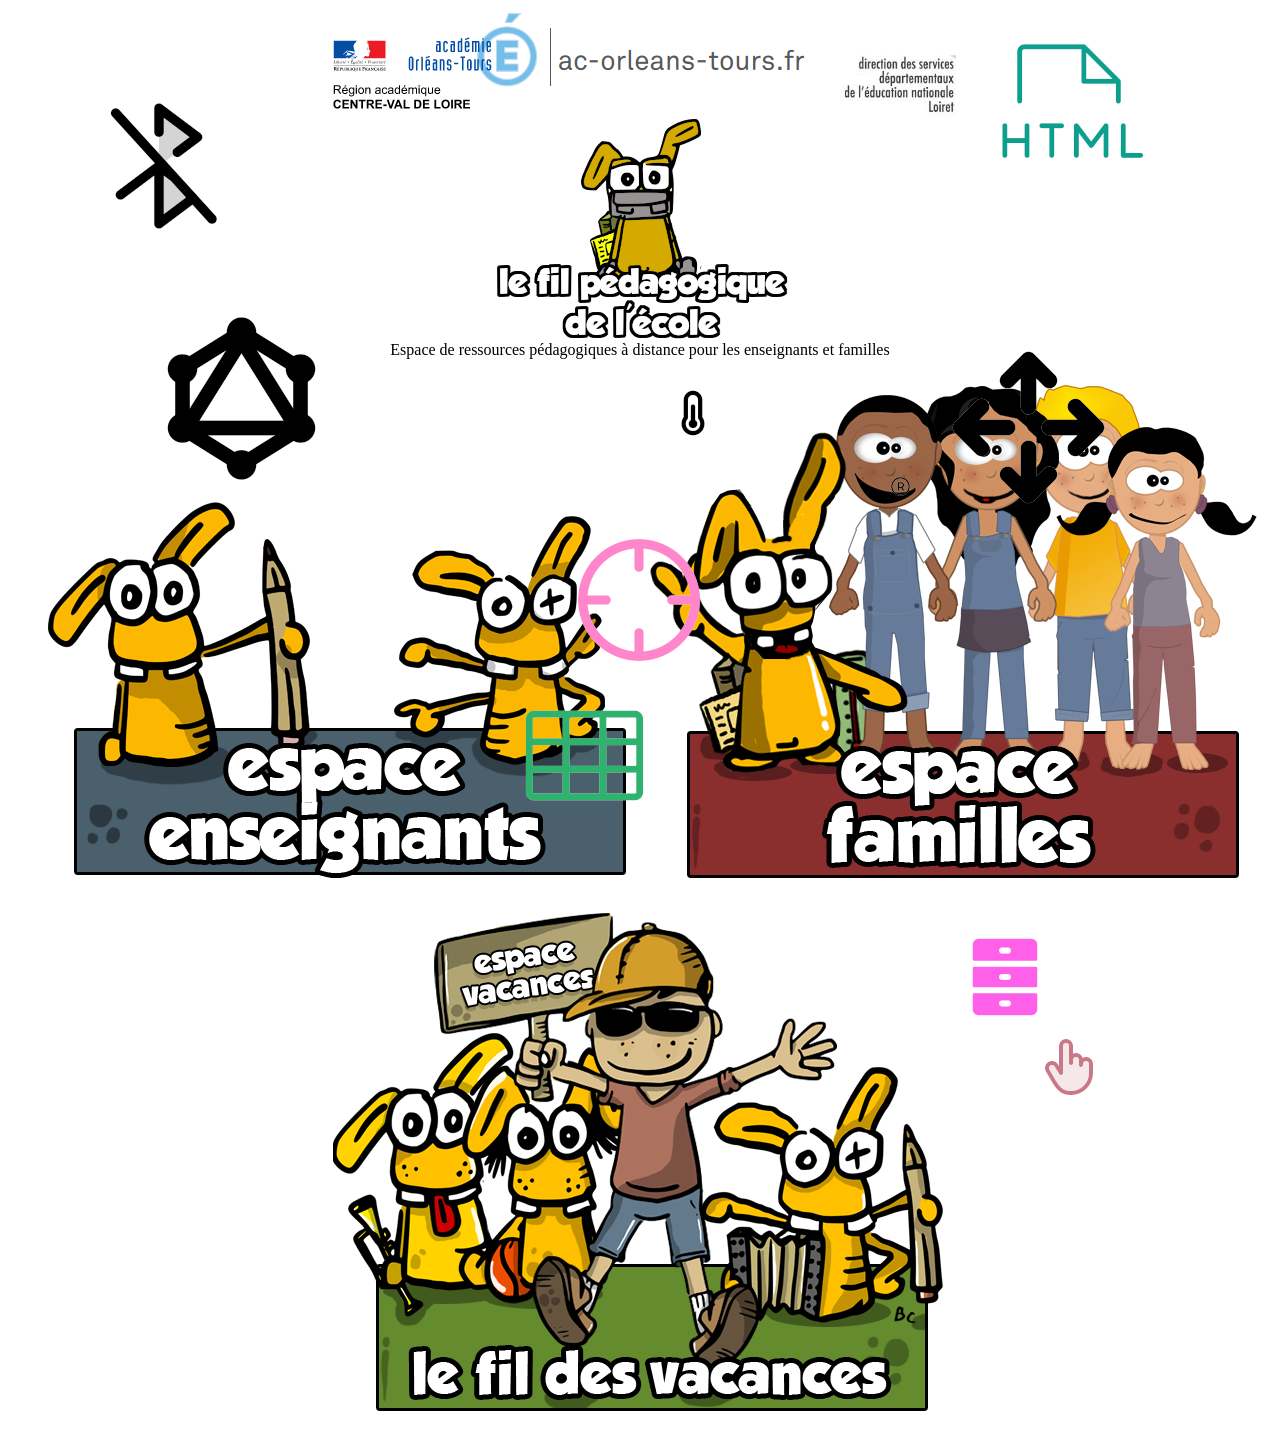 The width and height of the screenshot is (1280, 1429). I want to click on view all apps or menu options, so click(584, 755).